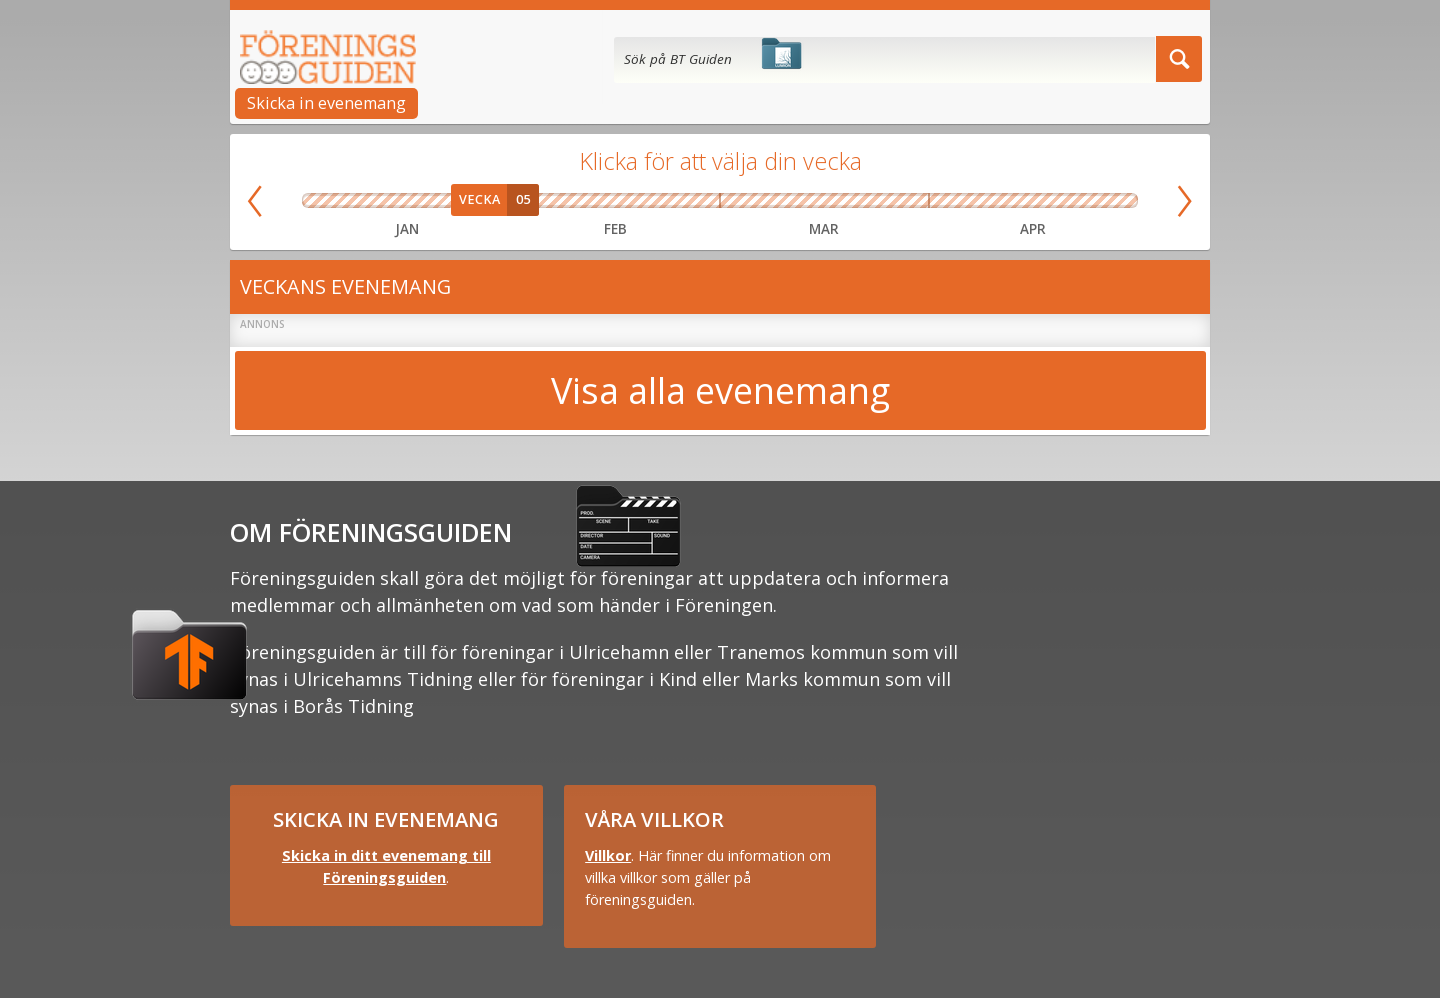 This screenshot has width=1440, height=998. What do you see at coordinates (781, 54) in the screenshot?
I see `open lumion project files folder` at bounding box center [781, 54].